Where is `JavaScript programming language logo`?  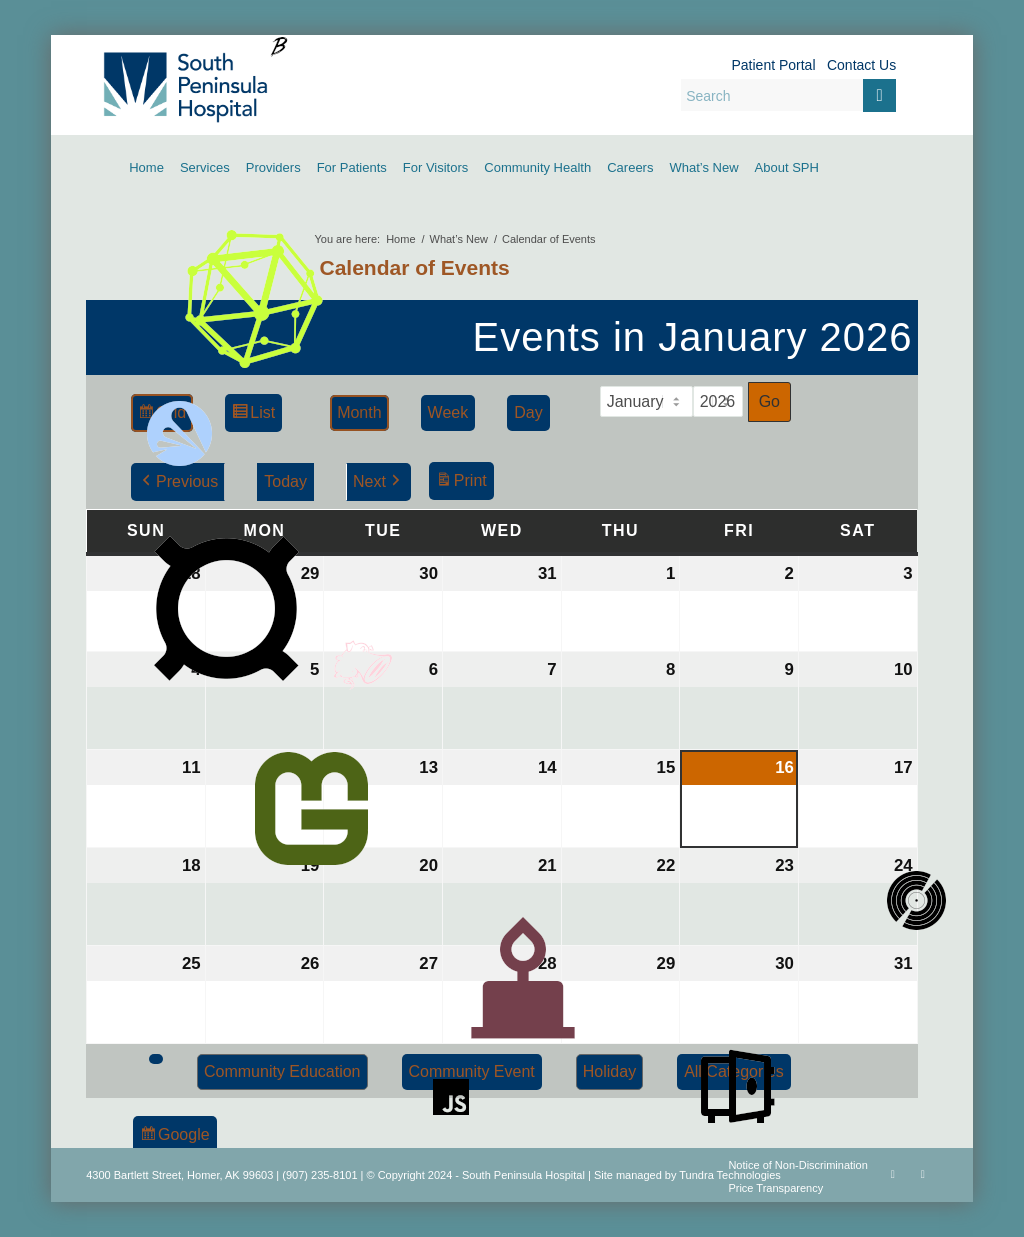 JavaScript programming language logo is located at coordinates (451, 1097).